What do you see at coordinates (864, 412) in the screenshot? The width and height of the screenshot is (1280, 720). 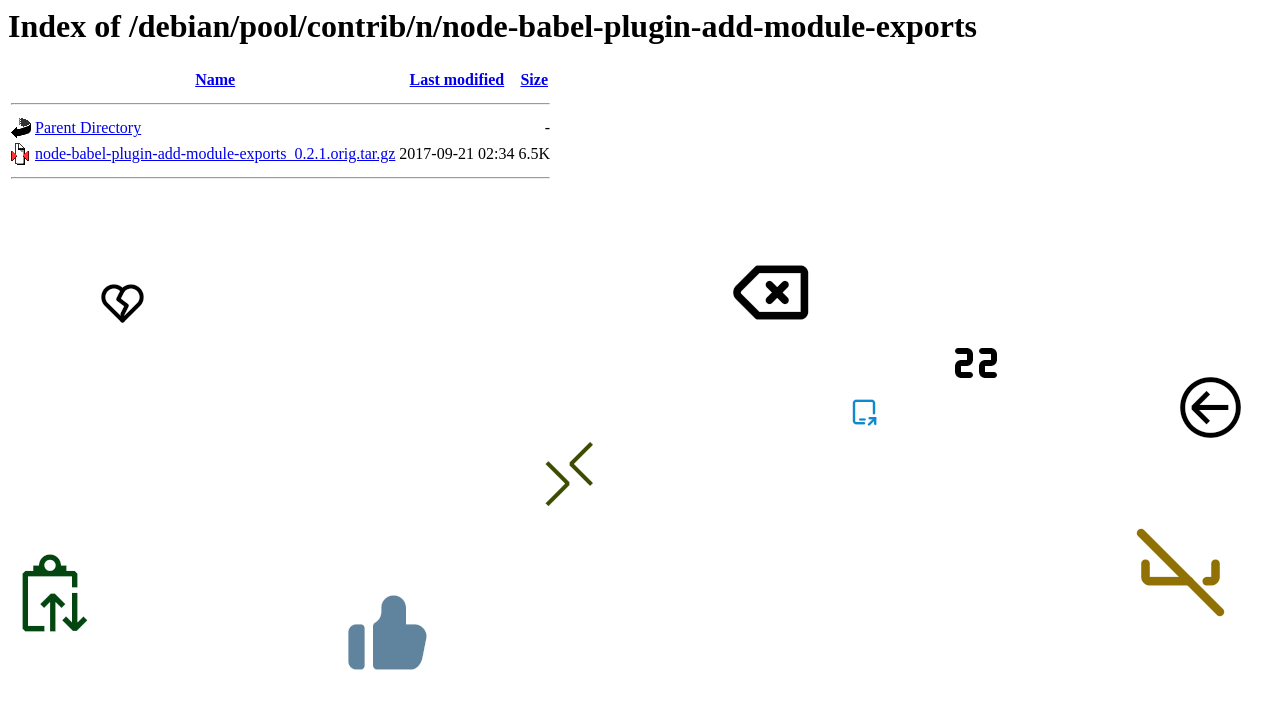 I see `share content from iPad` at bounding box center [864, 412].